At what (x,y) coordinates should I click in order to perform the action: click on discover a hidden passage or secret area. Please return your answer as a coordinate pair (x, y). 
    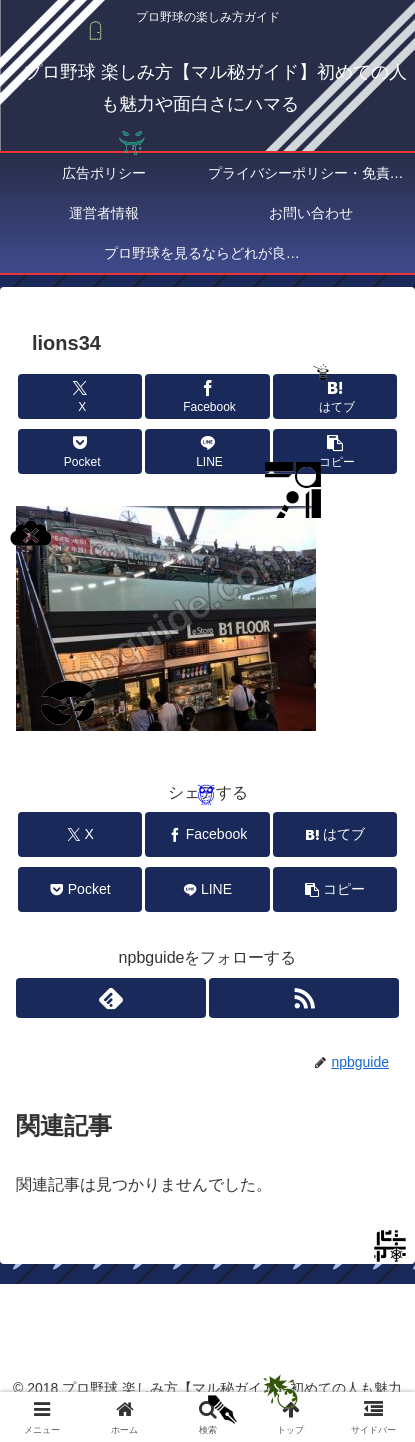
    Looking at the image, I should click on (95, 30).